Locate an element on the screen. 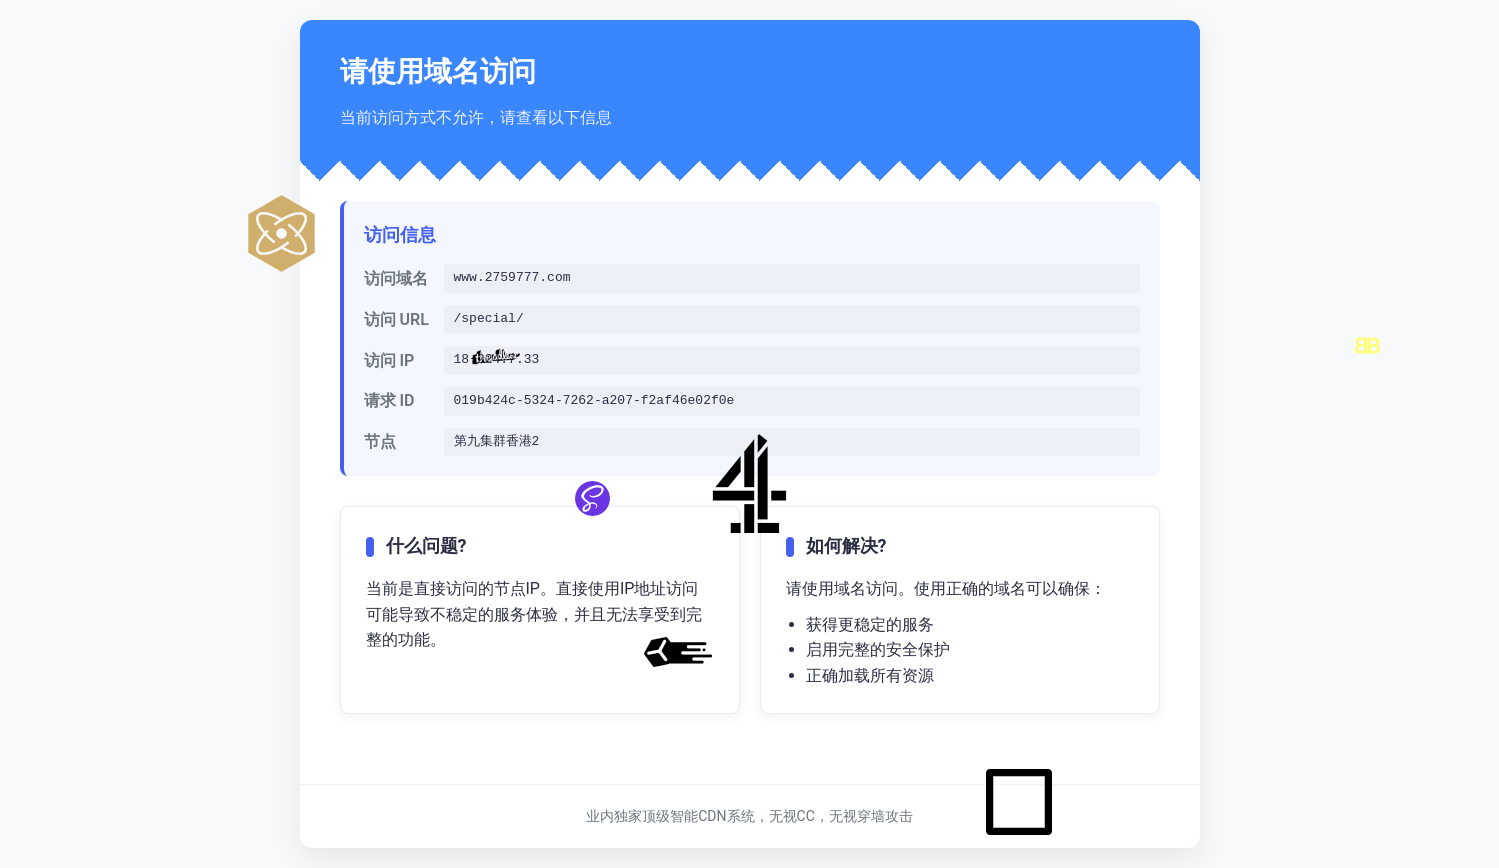 This screenshot has height=868, width=1499. Channel 4 logo is located at coordinates (749, 483).